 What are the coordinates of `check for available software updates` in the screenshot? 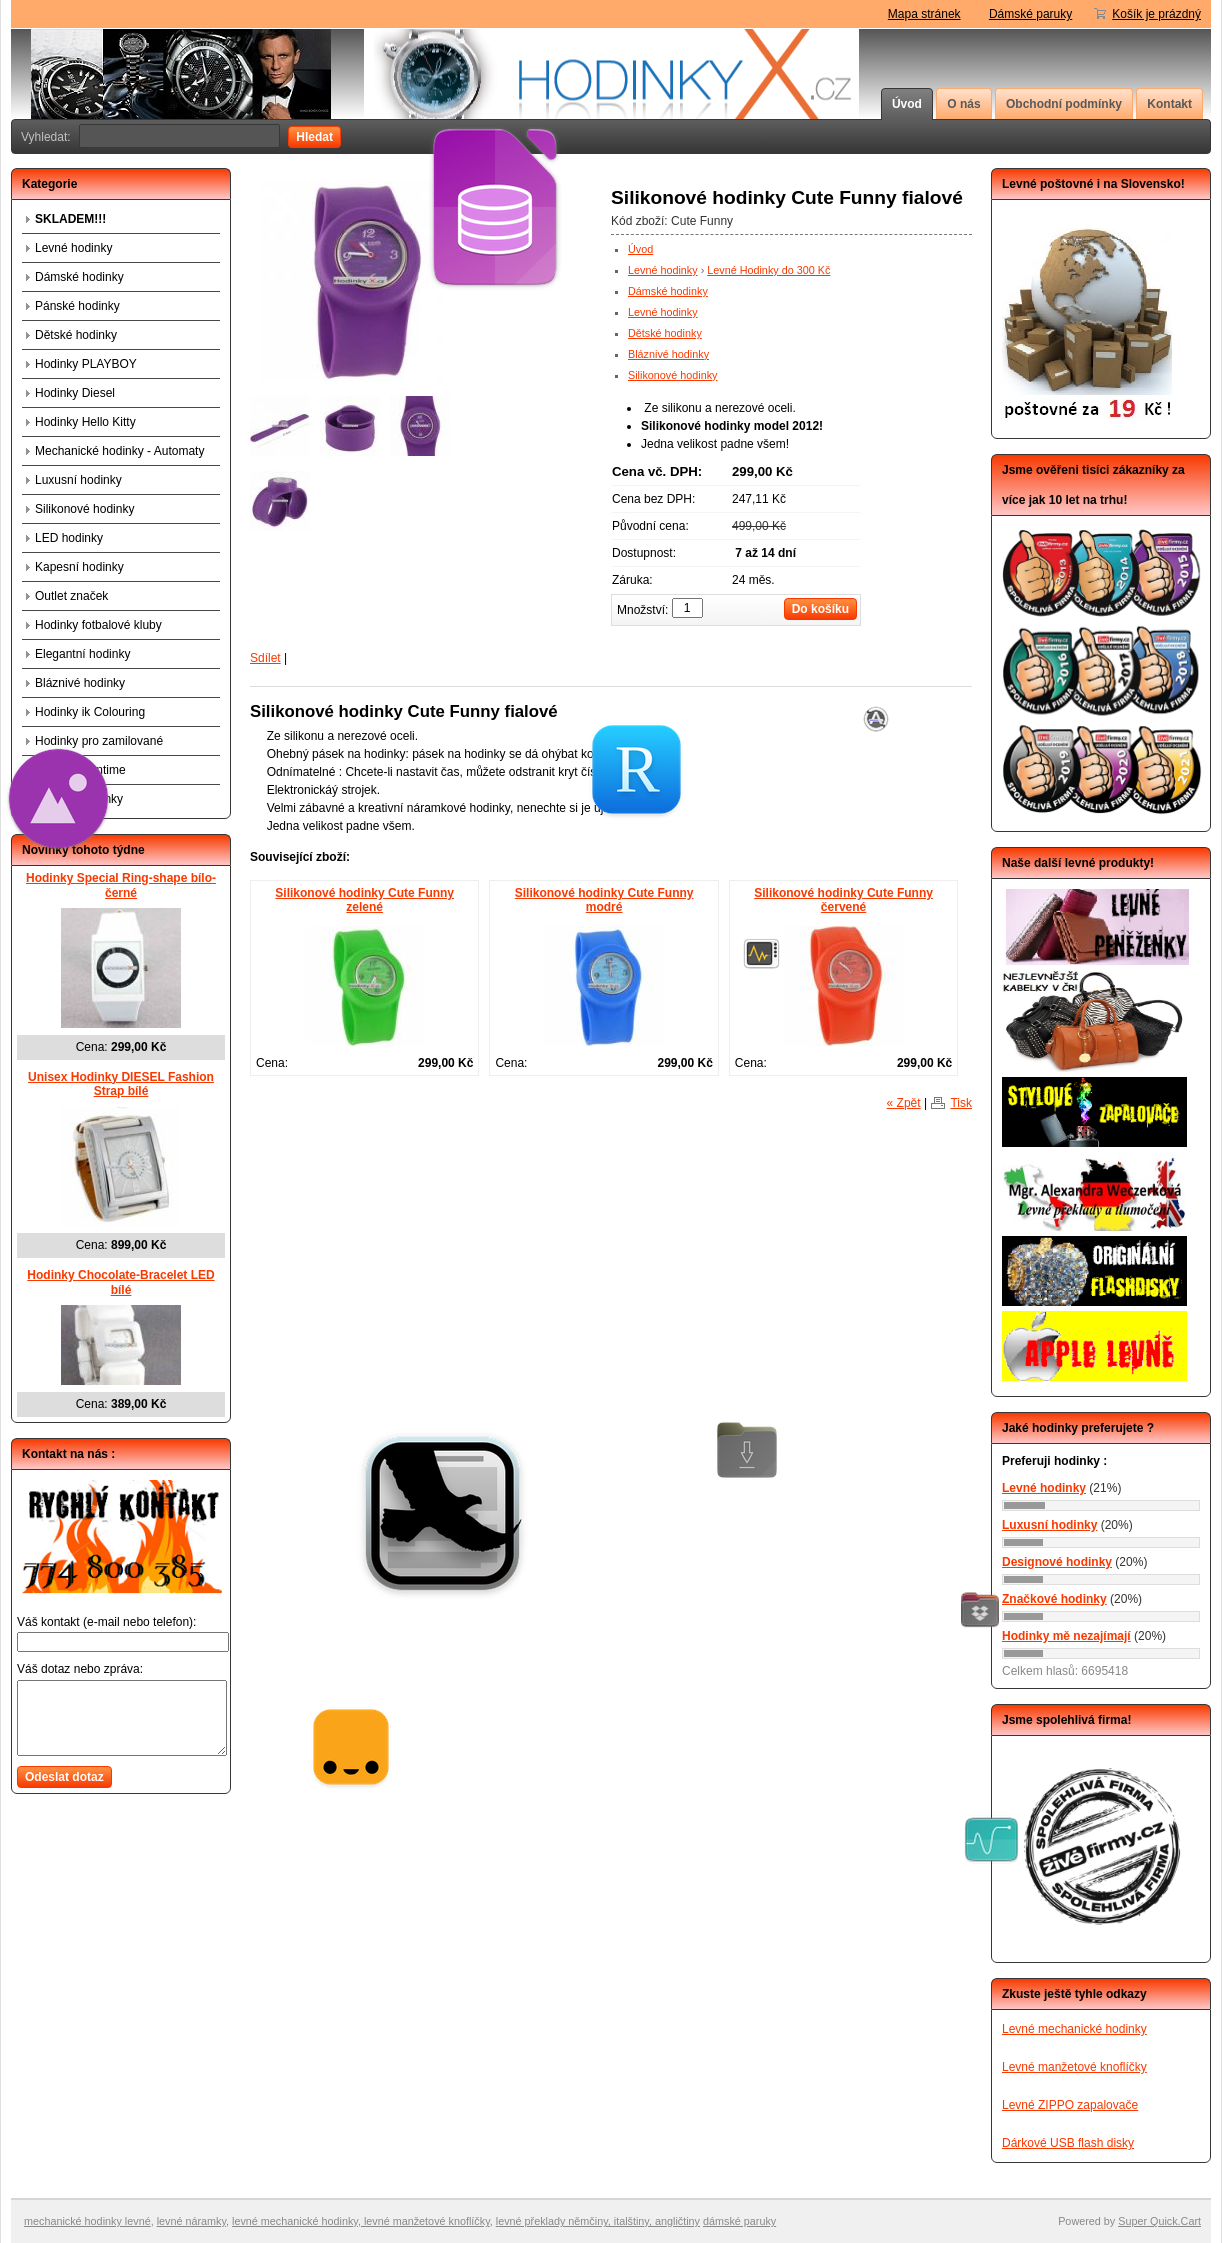 It's located at (876, 719).